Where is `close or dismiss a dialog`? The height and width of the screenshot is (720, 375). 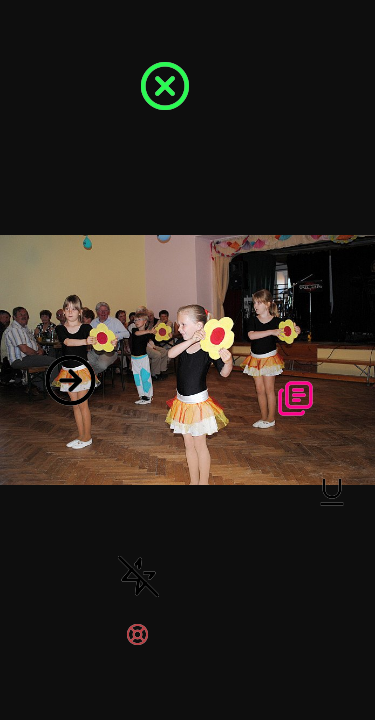
close or dismiss a dialog is located at coordinates (165, 86).